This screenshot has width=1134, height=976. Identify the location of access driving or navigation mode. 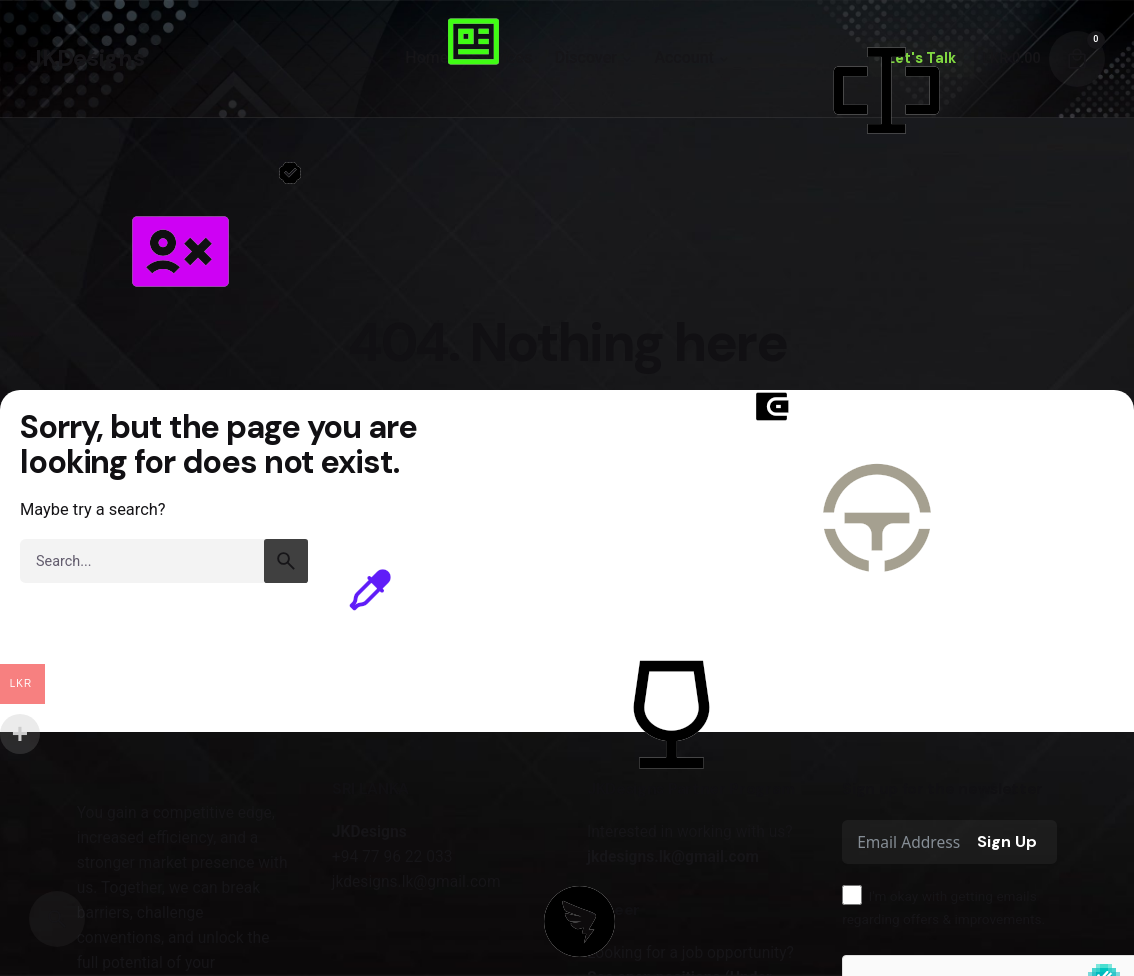
(877, 518).